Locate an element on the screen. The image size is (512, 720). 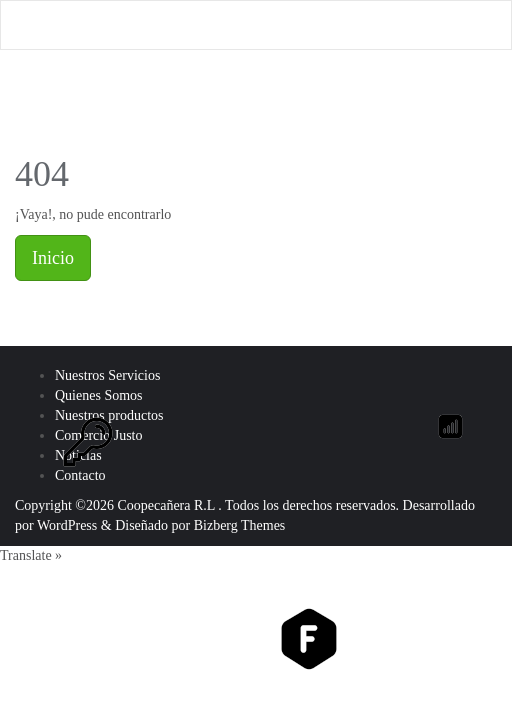
view analytics dashboard is located at coordinates (450, 426).